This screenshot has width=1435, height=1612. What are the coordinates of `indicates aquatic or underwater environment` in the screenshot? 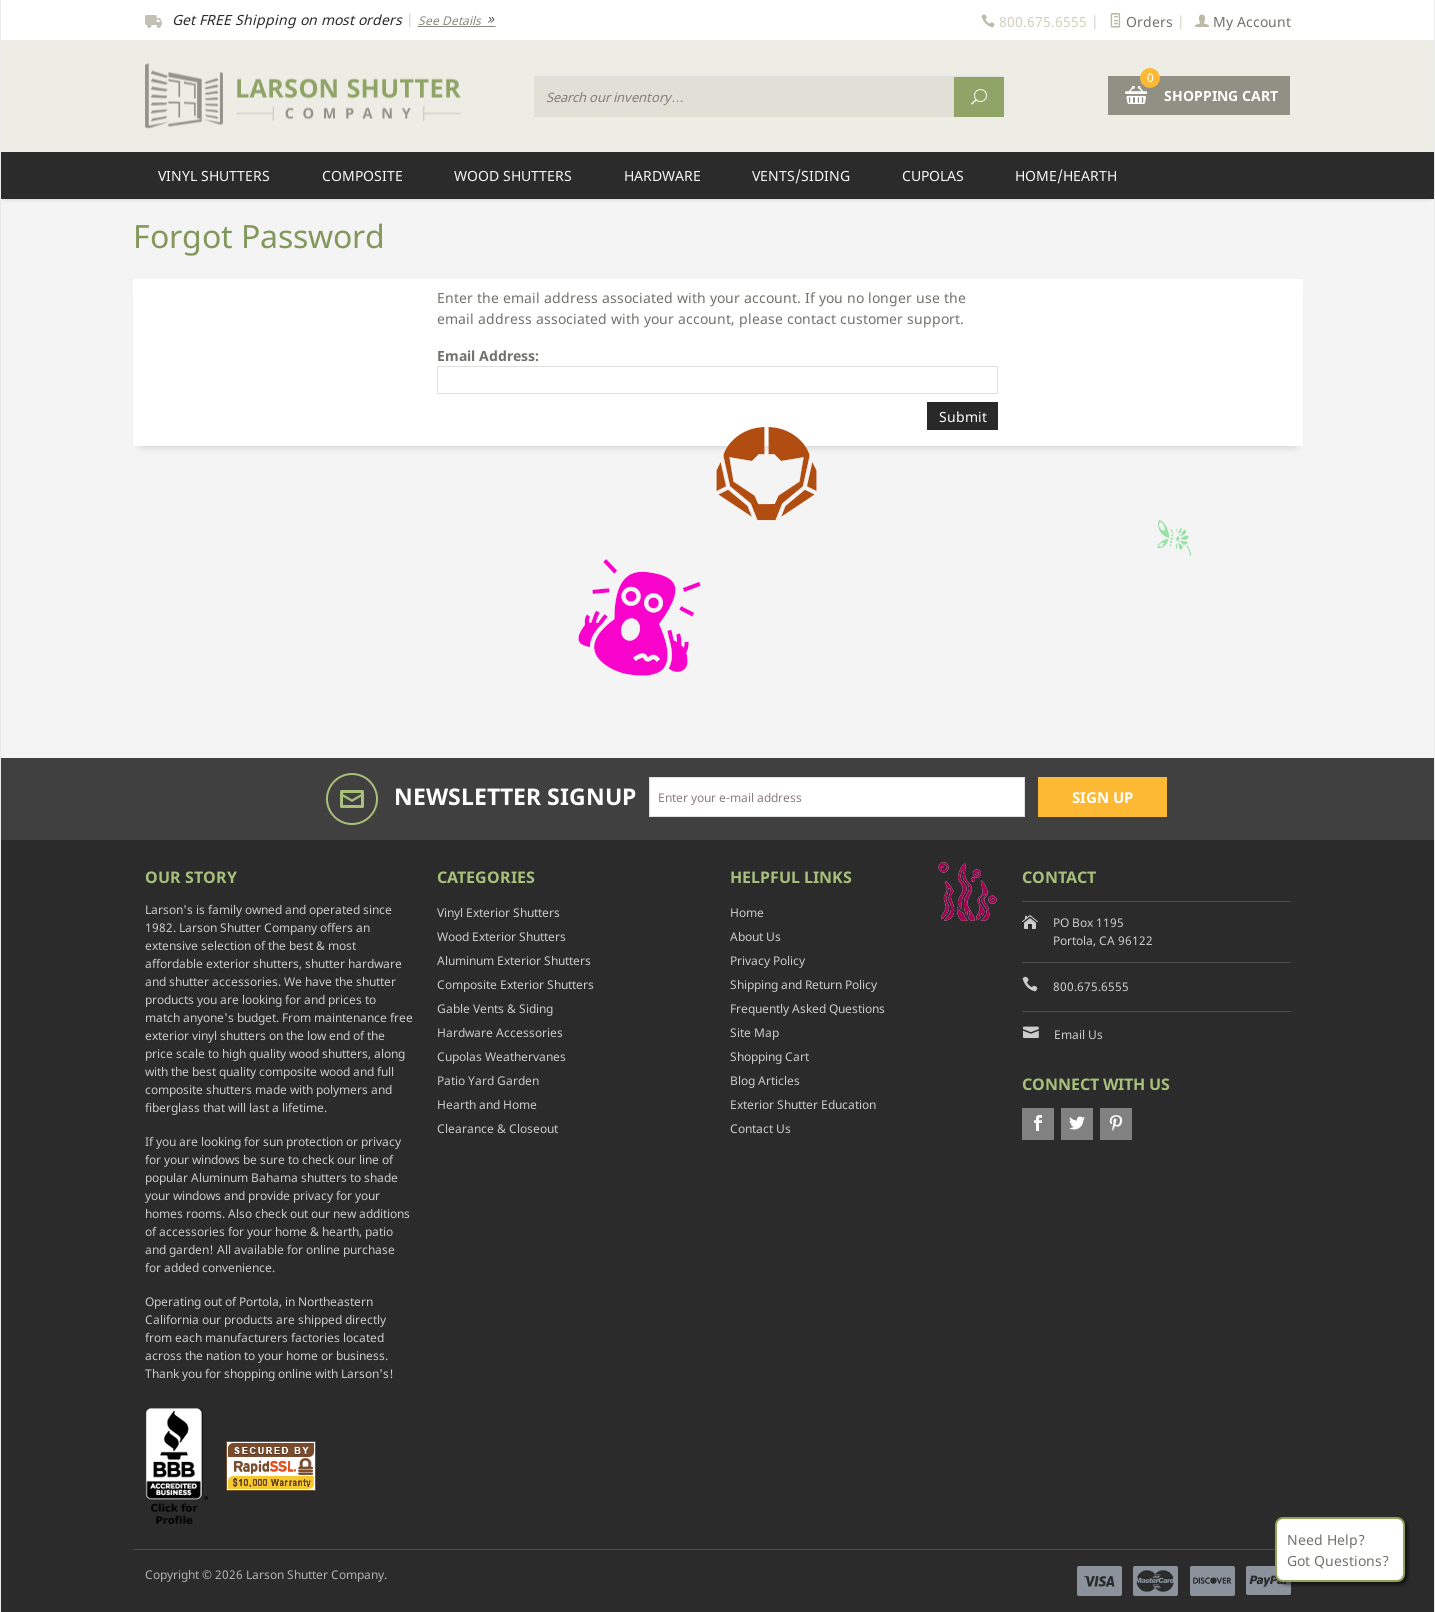 It's located at (967, 891).